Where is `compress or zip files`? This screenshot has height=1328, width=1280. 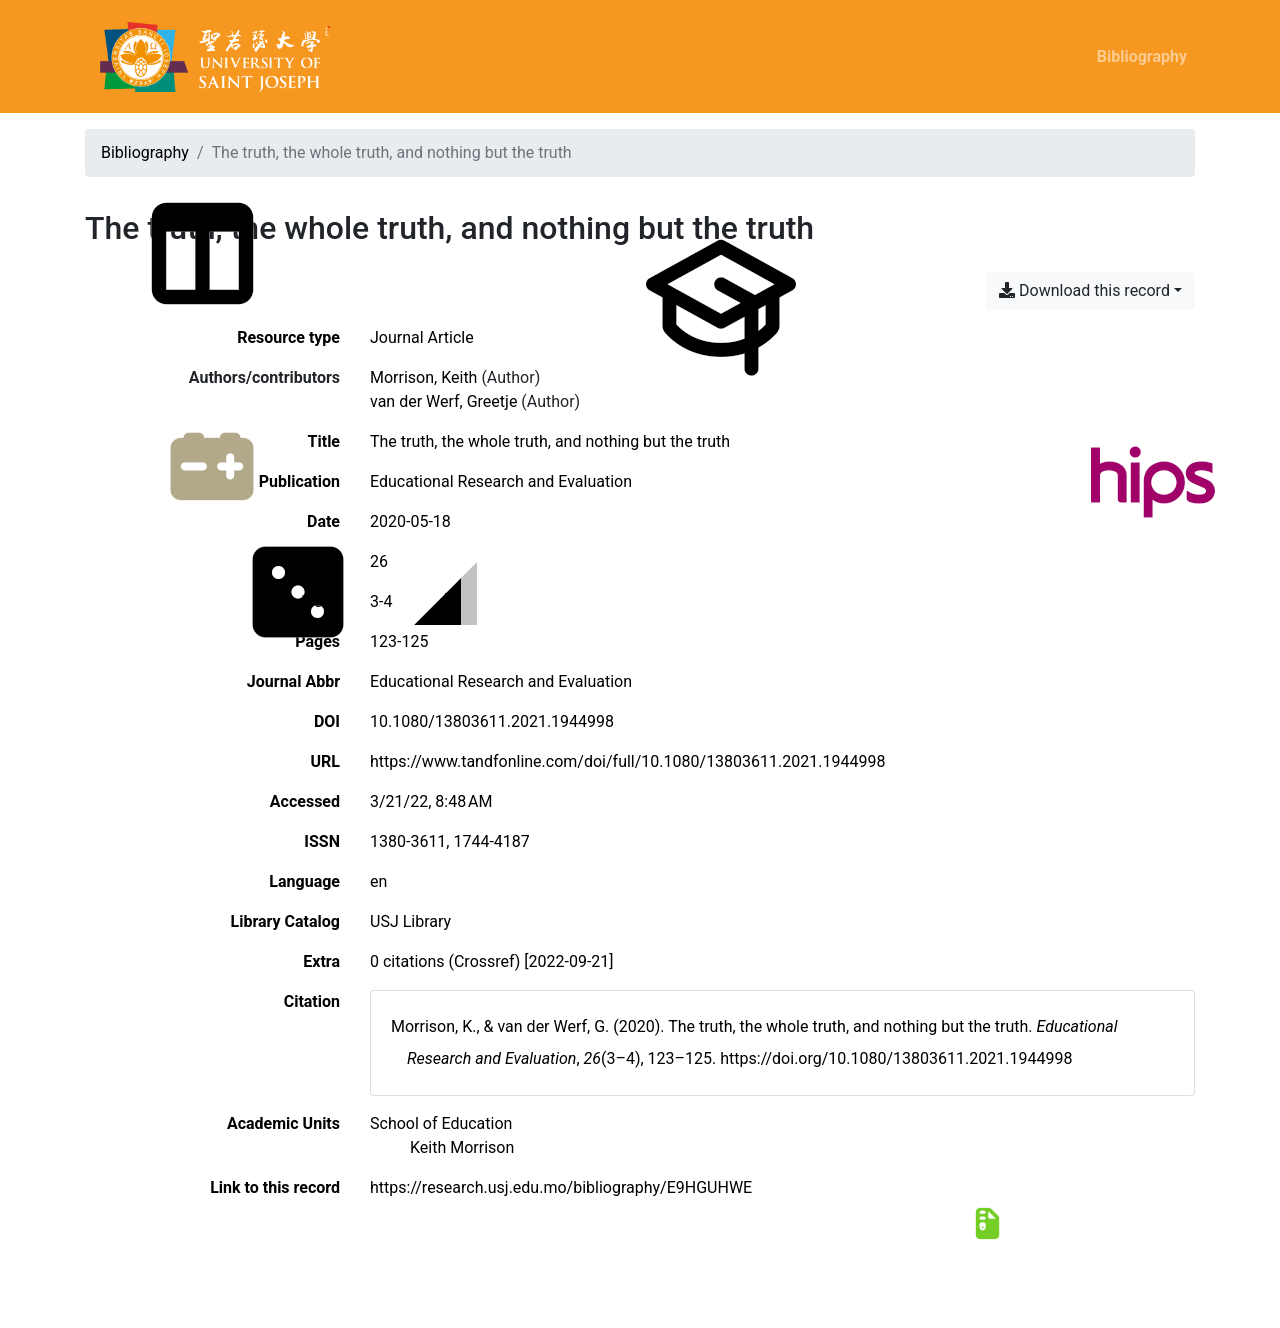
compress or zip files is located at coordinates (987, 1223).